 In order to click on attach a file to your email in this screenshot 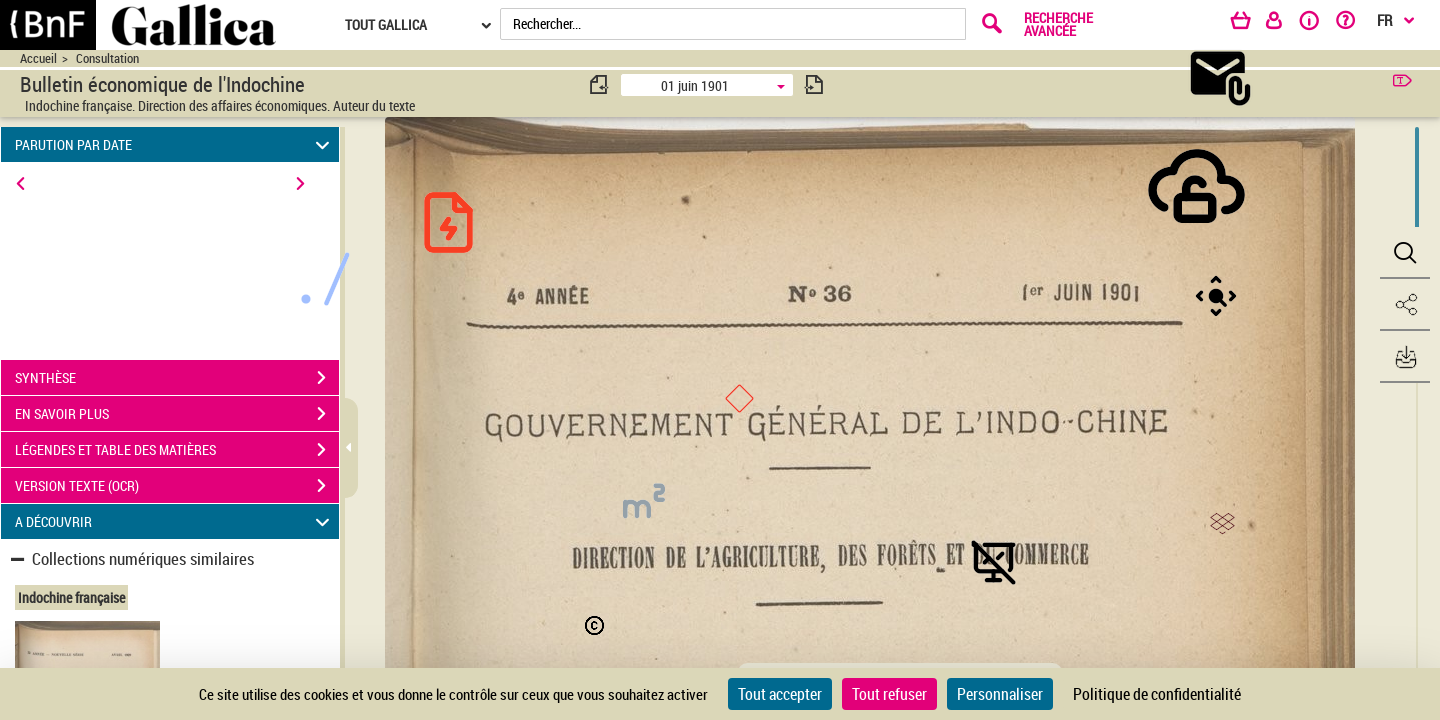, I will do `click(1220, 78)`.